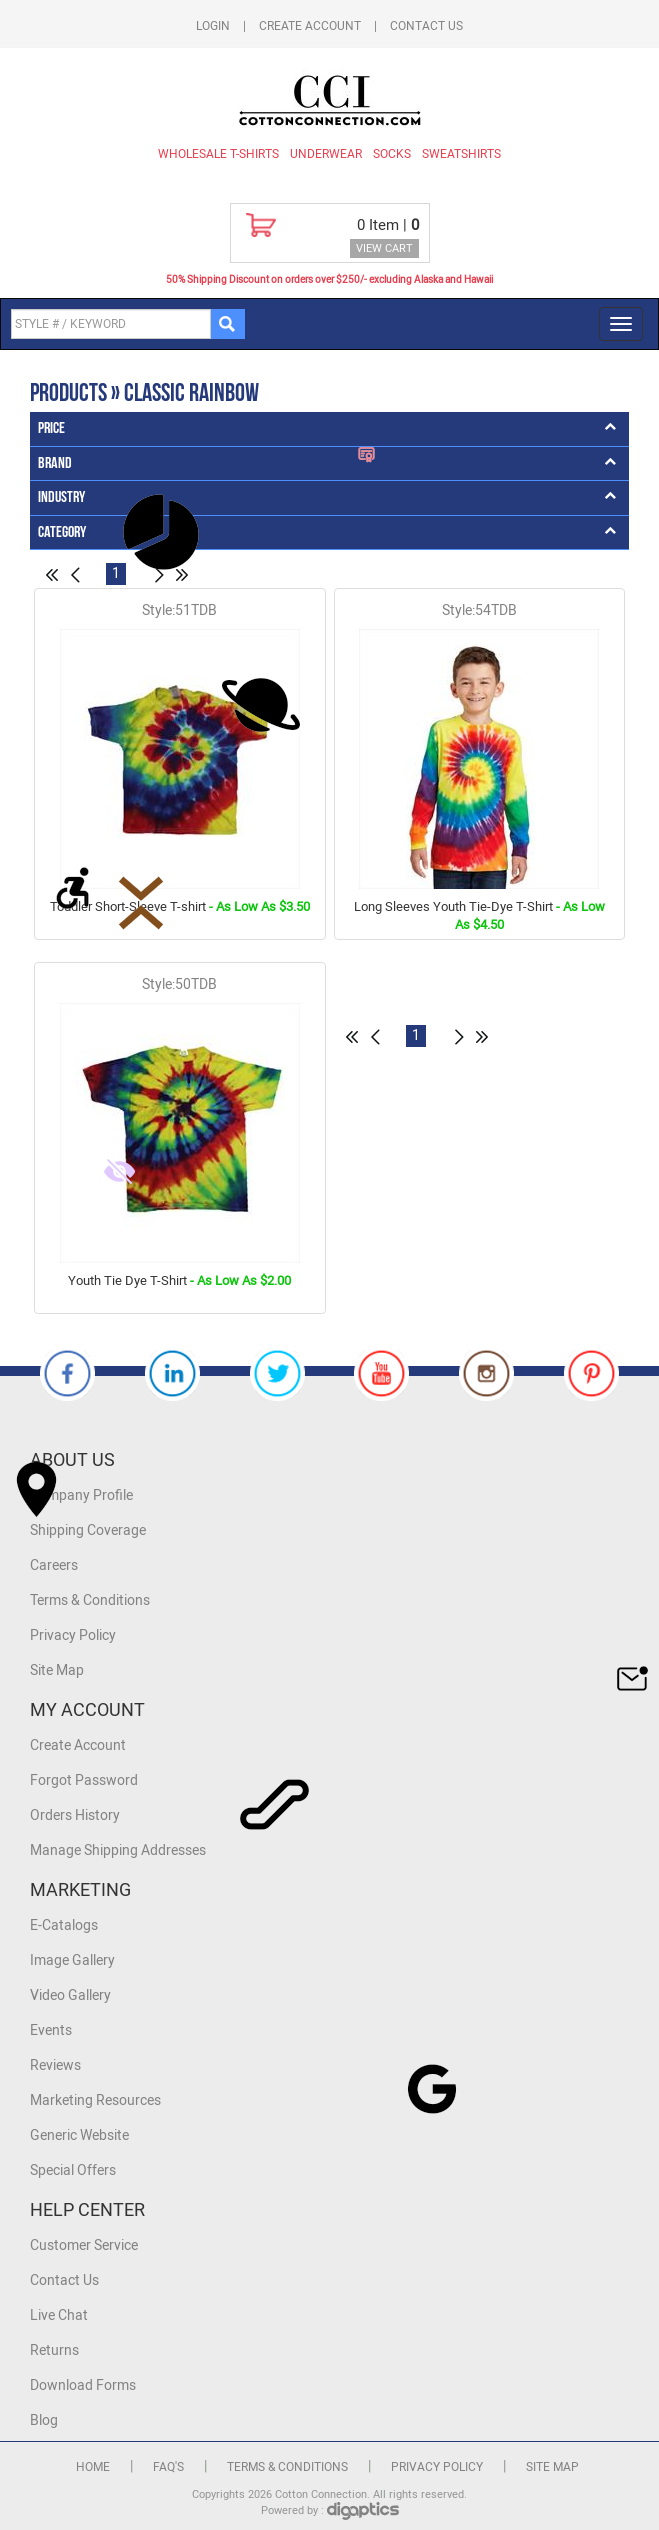  What do you see at coordinates (261, 705) in the screenshot?
I see `explore global or worldwide content` at bounding box center [261, 705].